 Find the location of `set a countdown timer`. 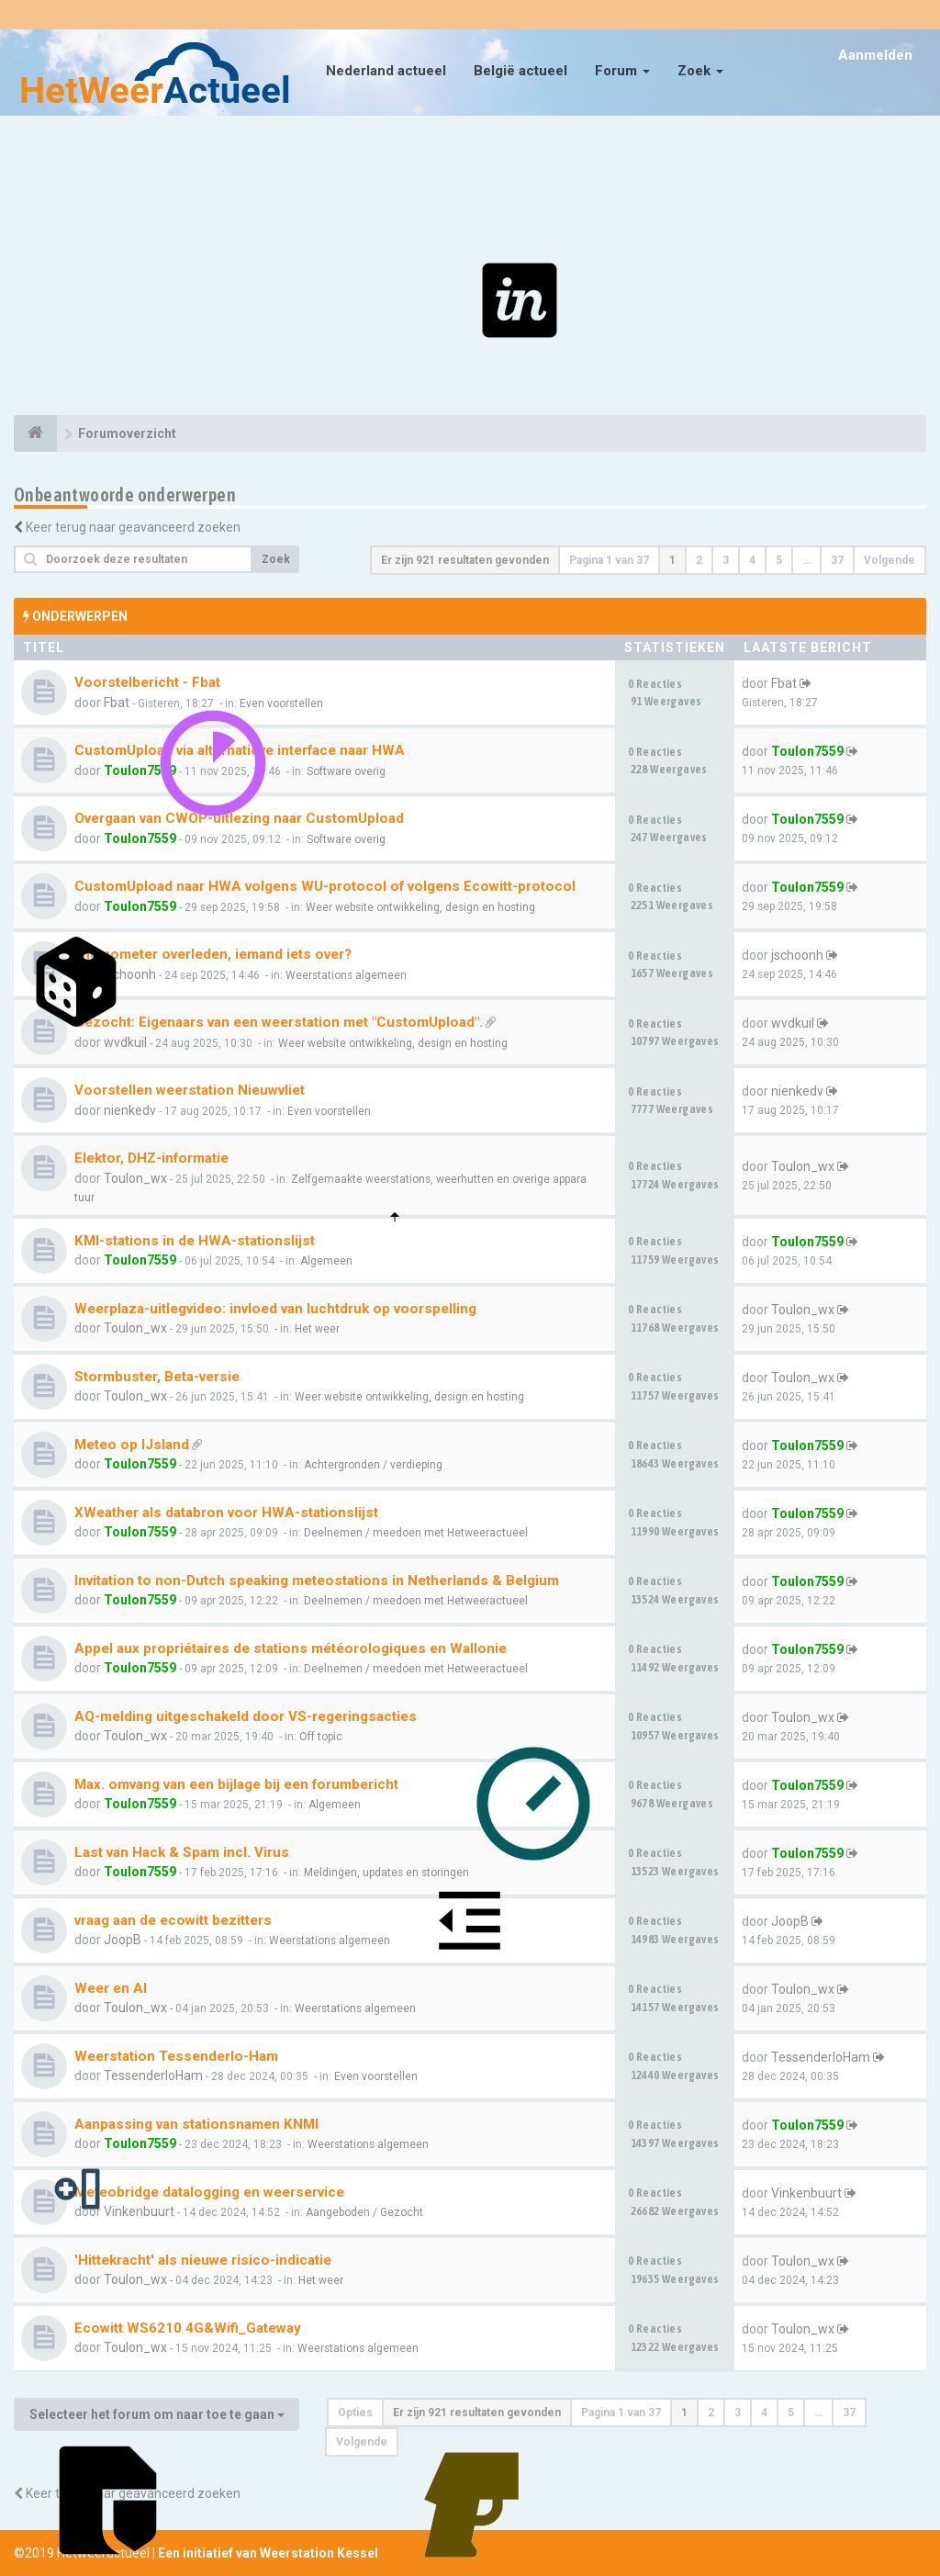

set a countdown timer is located at coordinates (533, 1804).